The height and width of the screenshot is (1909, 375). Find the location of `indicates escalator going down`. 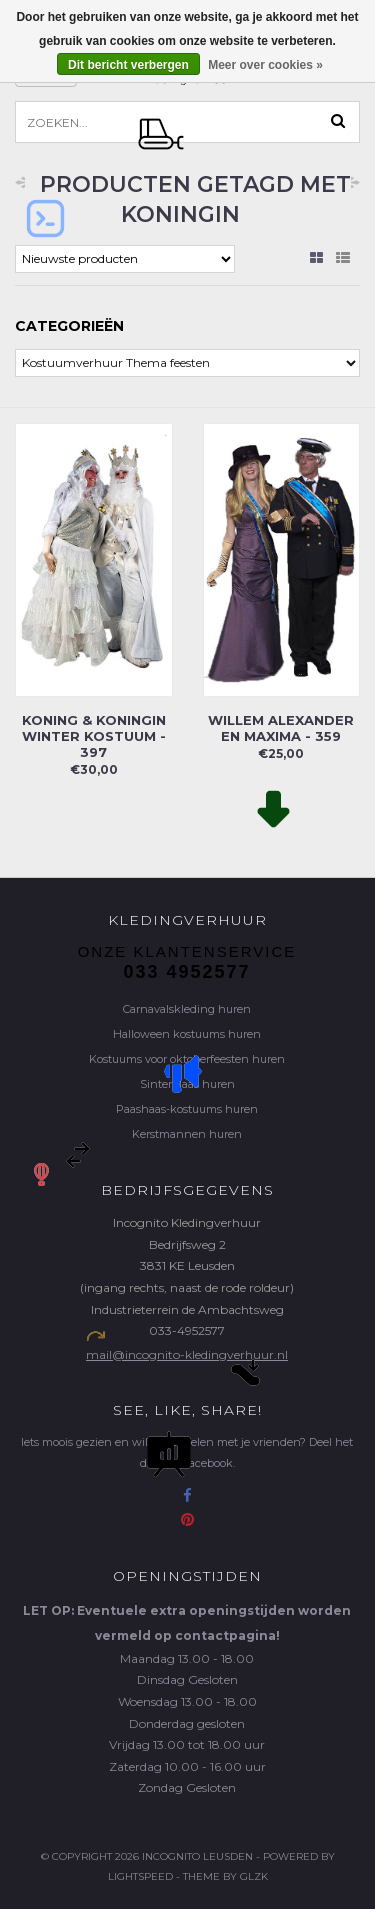

indicates escalator going down is located at coordinates (245, 1372).